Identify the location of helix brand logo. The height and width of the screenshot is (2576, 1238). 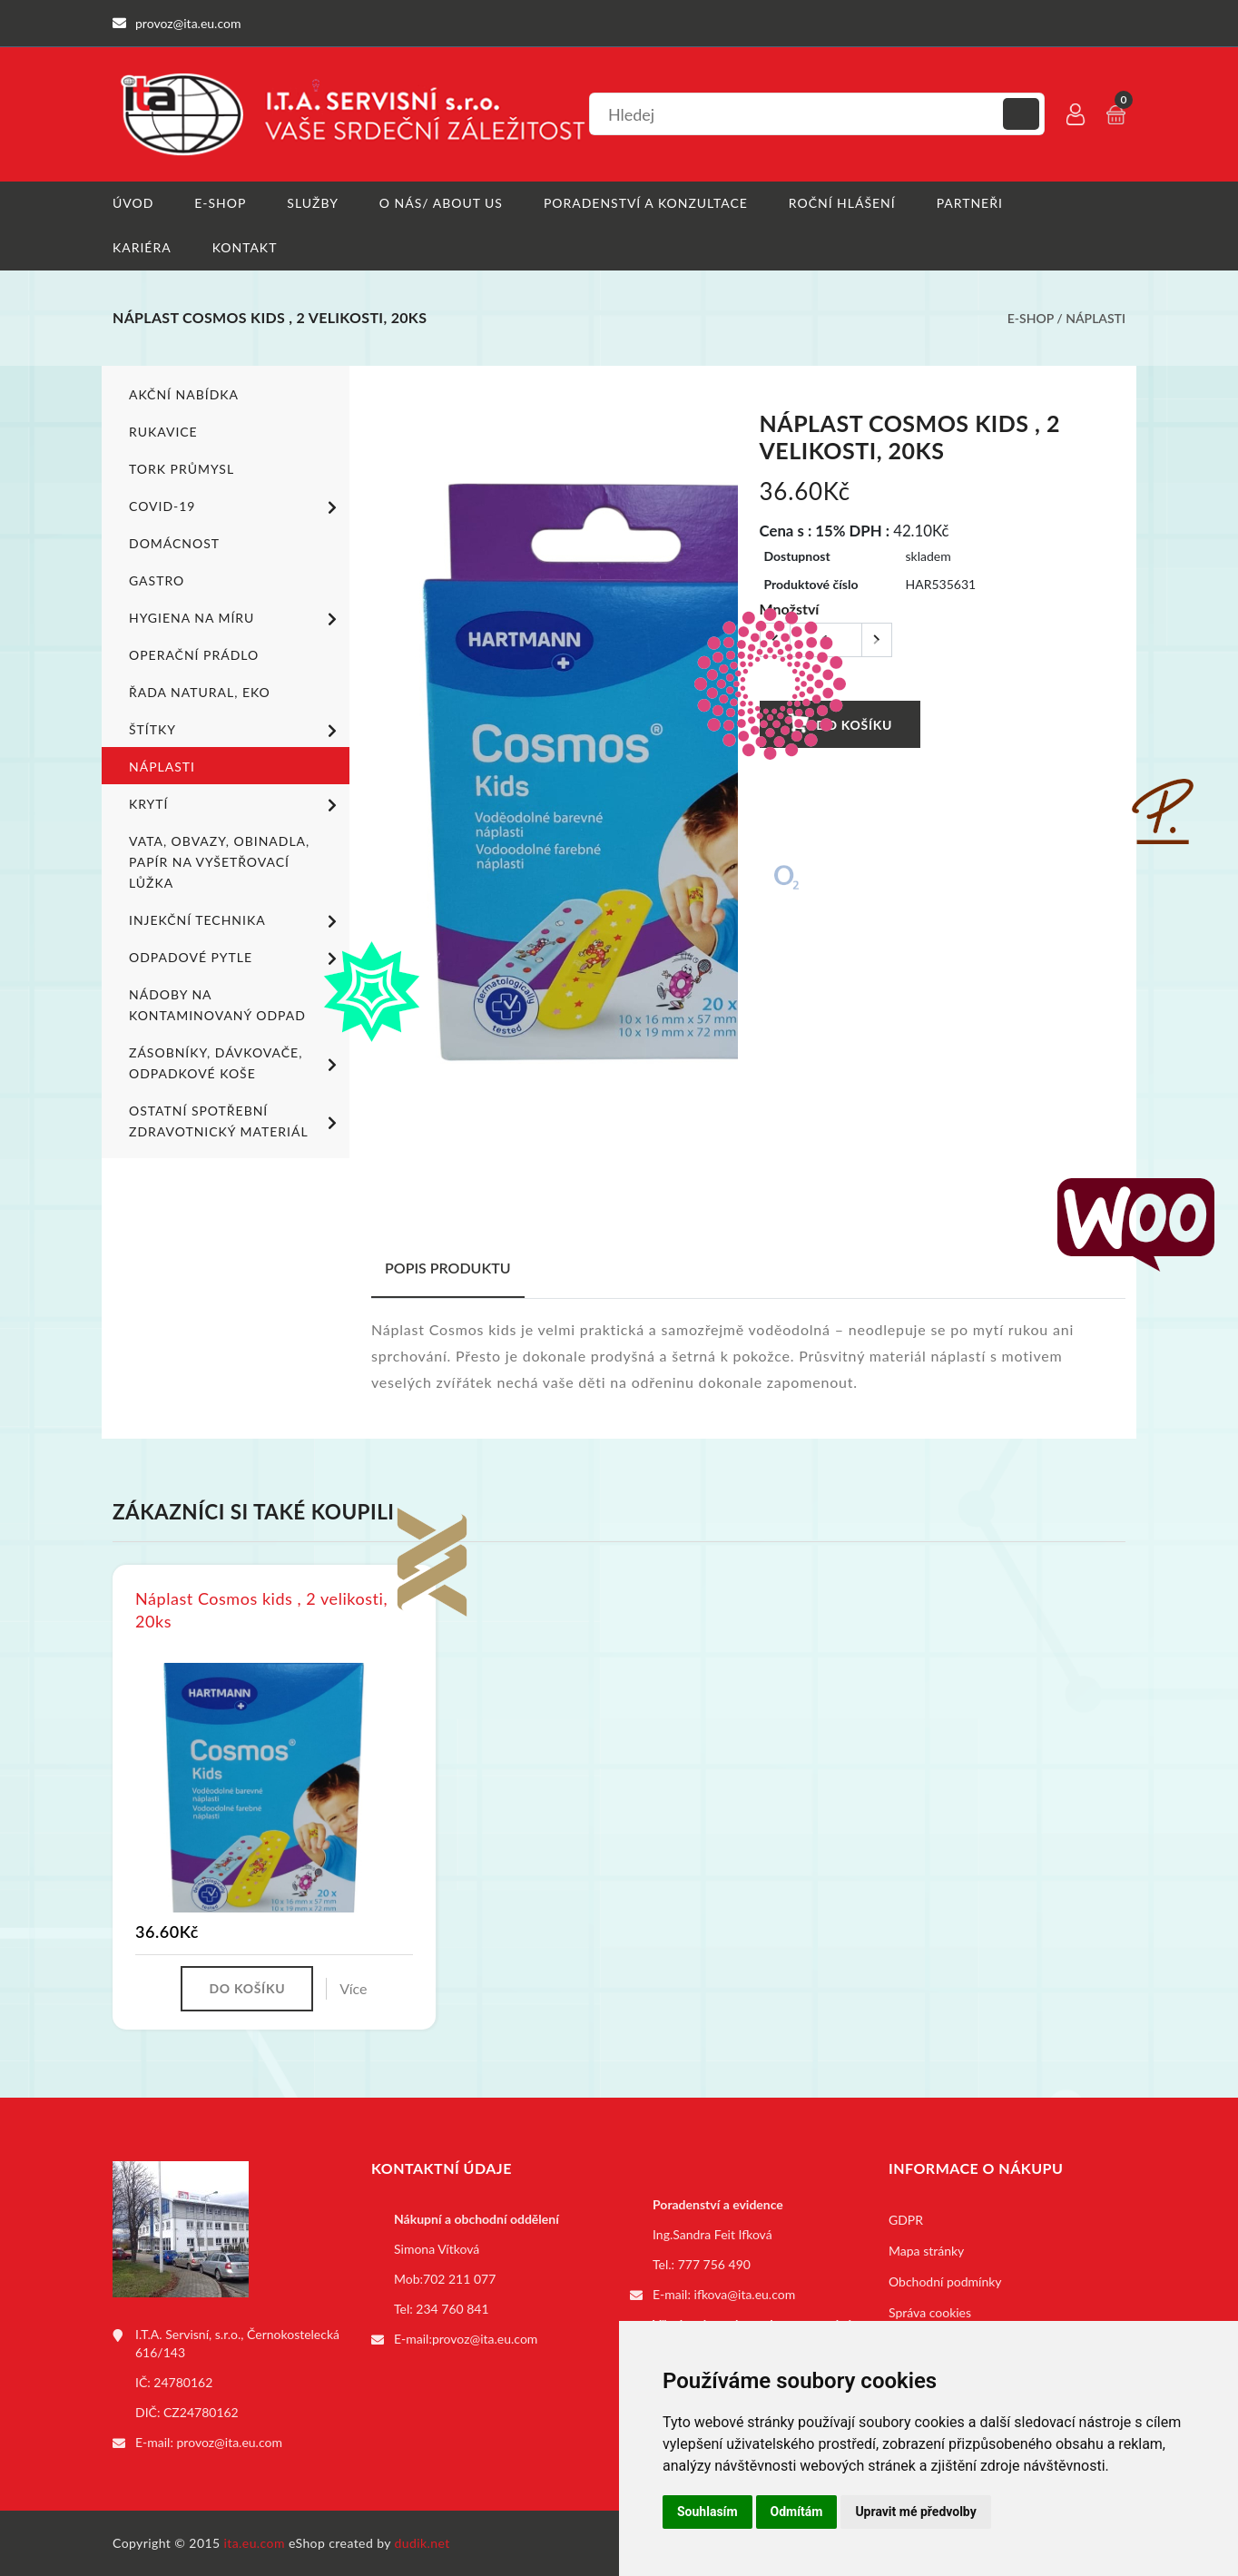
(432, 1562).